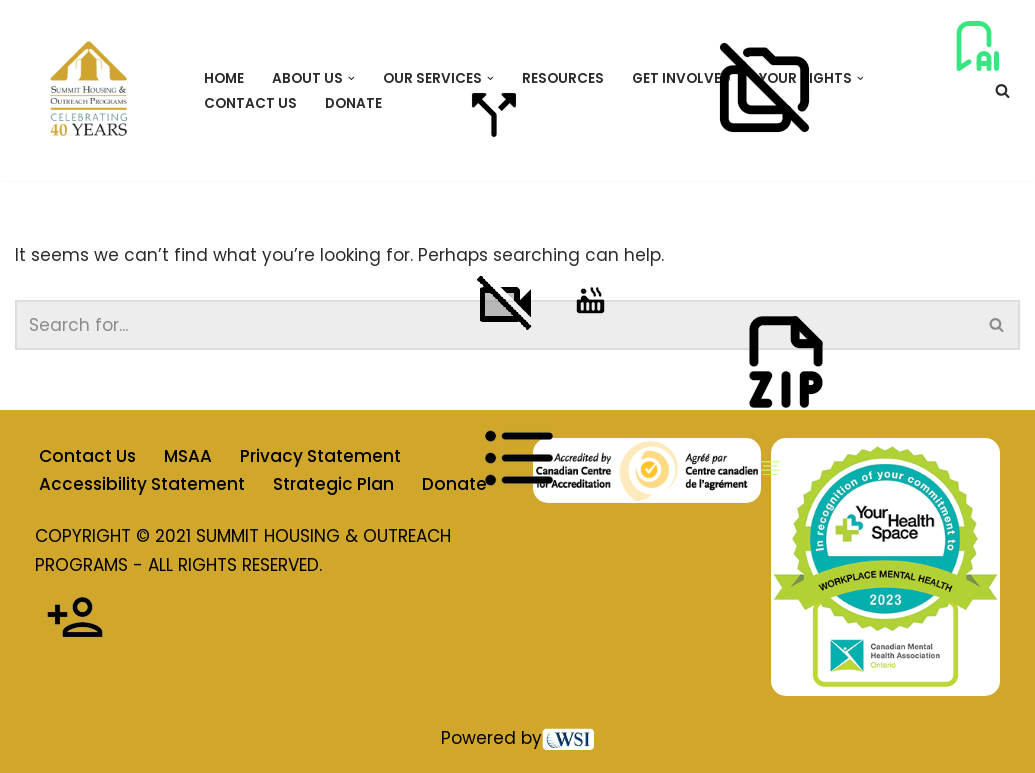 The height and width of the screenshot is (773, 1035). What do you see at coordinates (494, 115) in the screenshot?
I see `split or fork a call to multiple recipients` at bounding box center [494, 115].